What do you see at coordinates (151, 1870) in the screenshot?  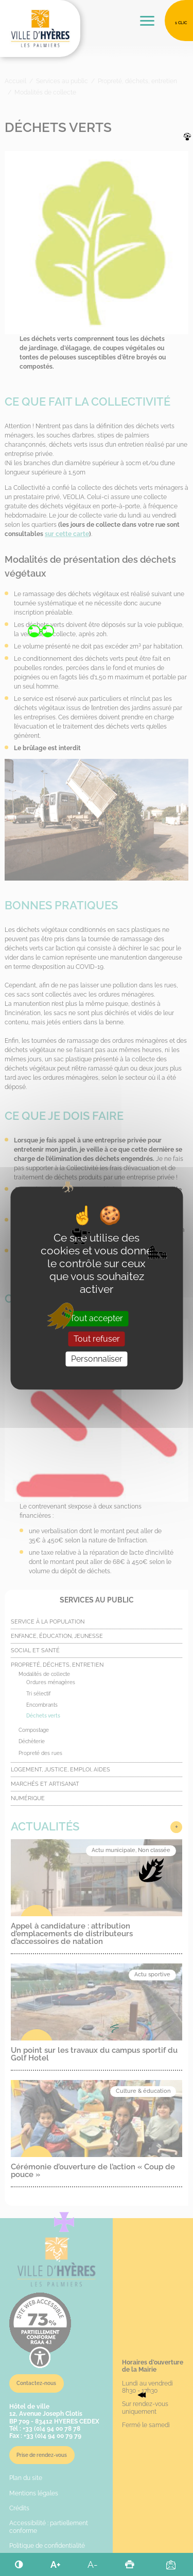 I see `select pimiento or pepper ingredient` at bounding box center [151, 1870].